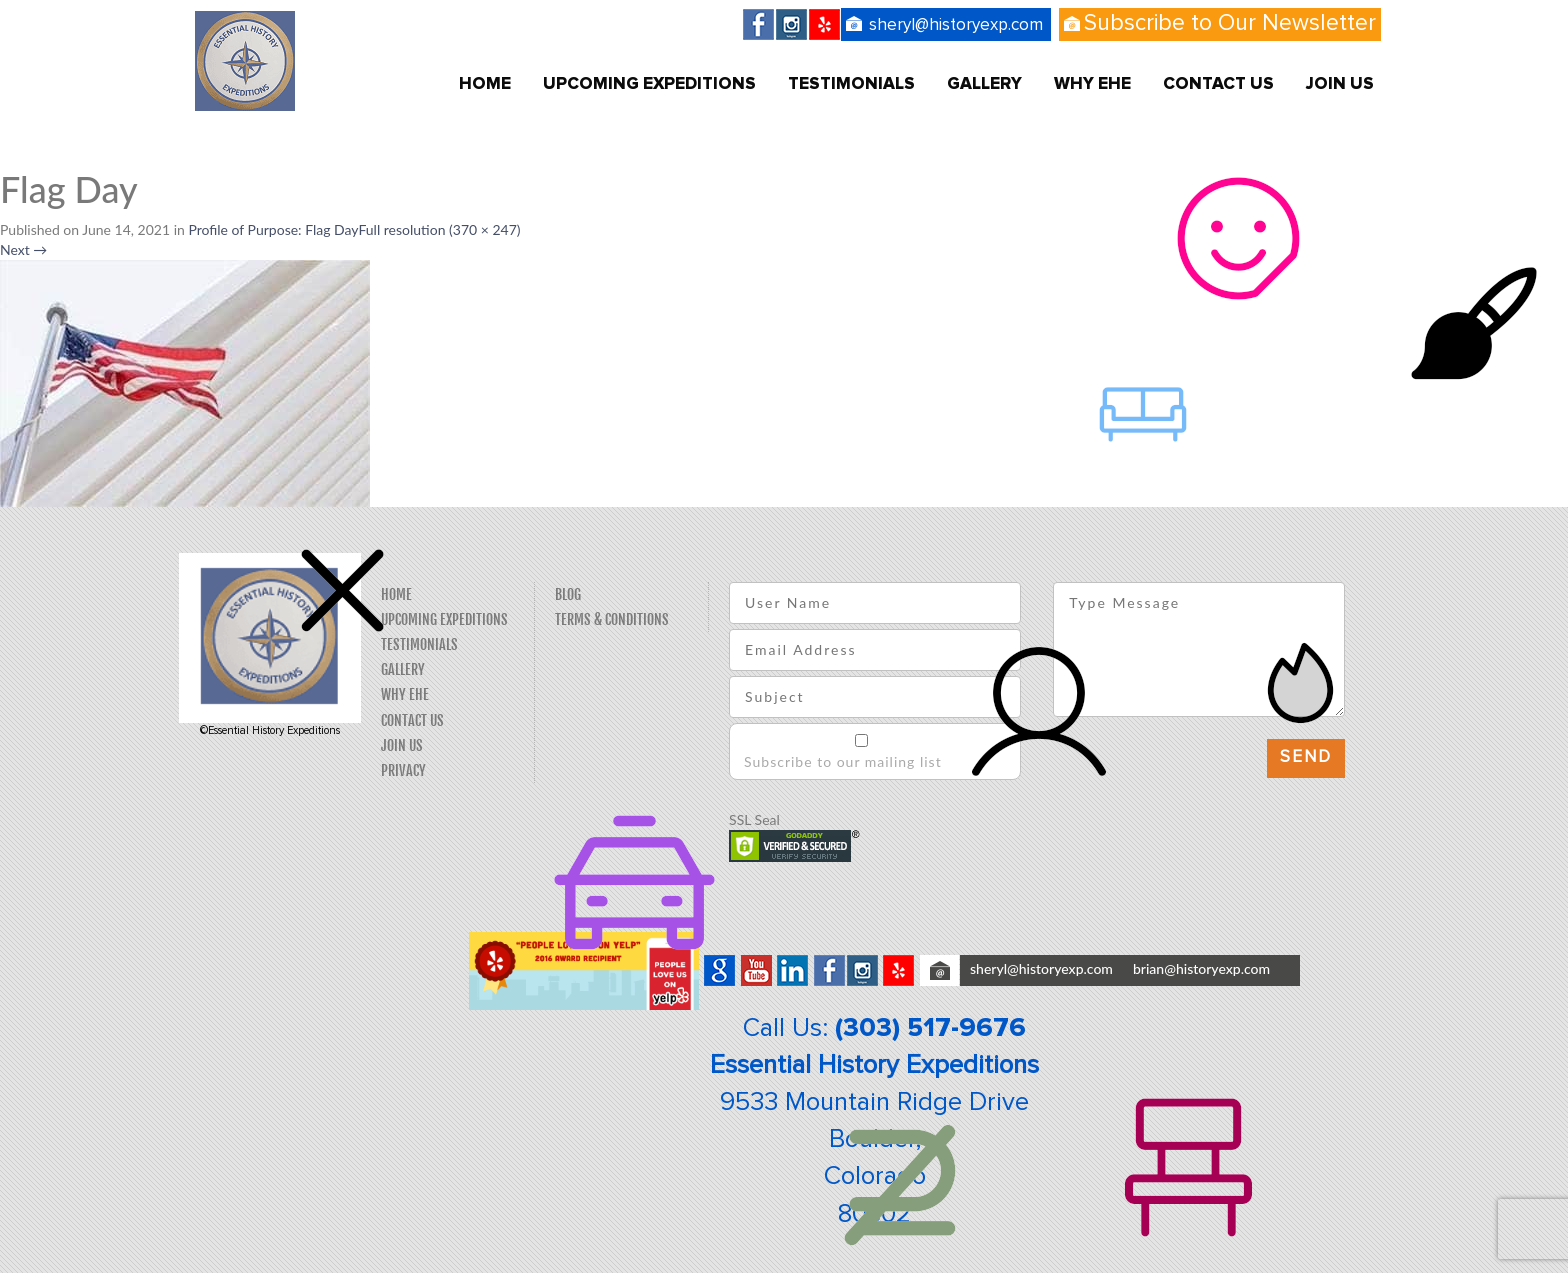 Image resolution: width=1568 pixels, height=1273 pixels. What do you see at coordinates (1039, 714) in the screenshot?
I see `view your profile` at bounding box center [1039, 714].